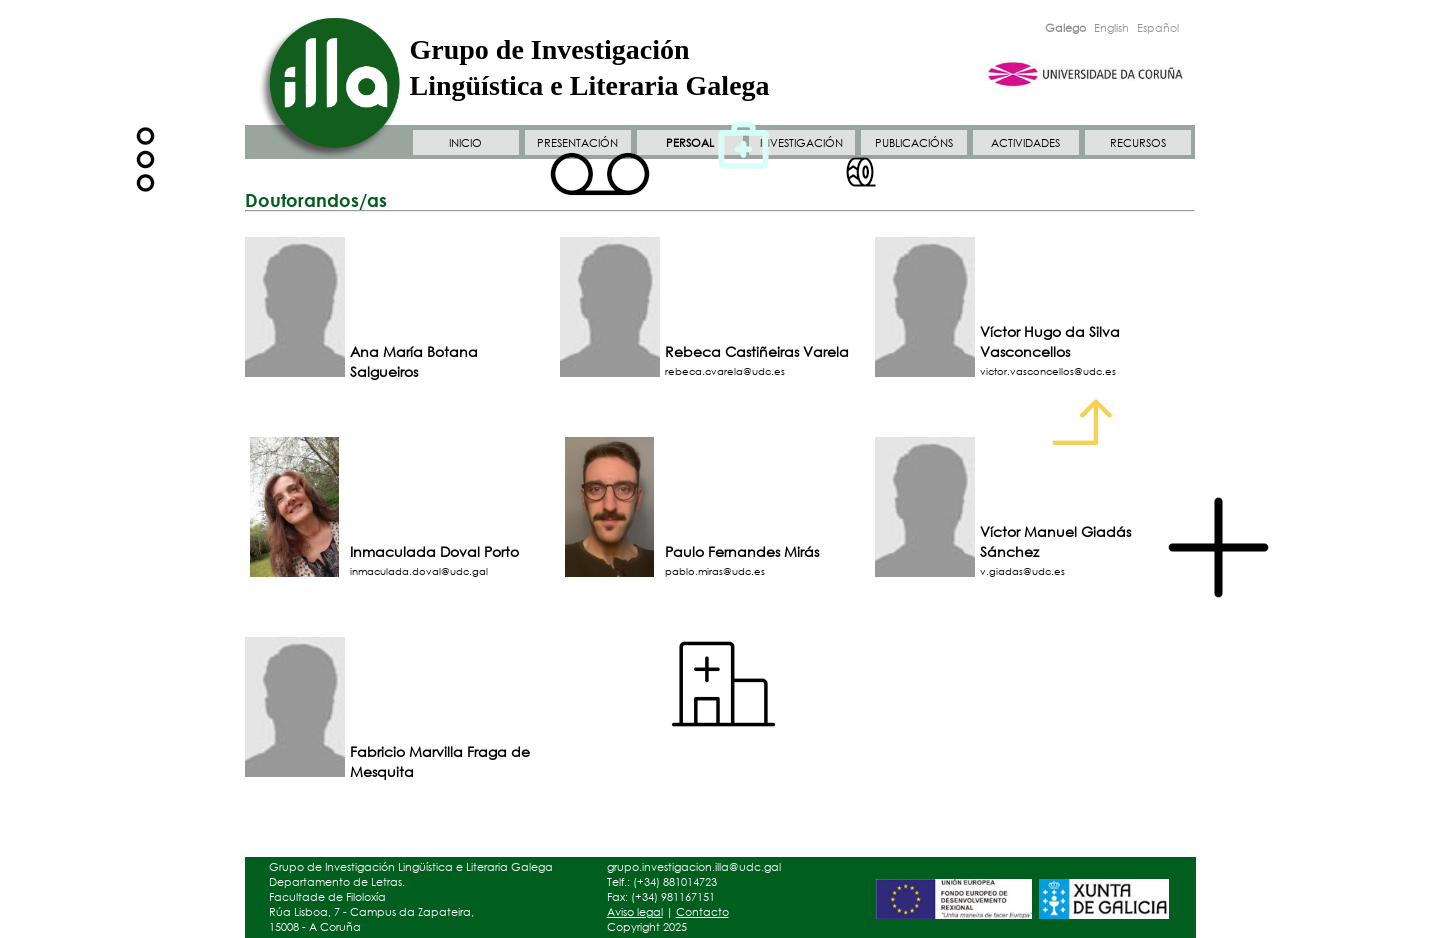  What do you see at coordinates (718, 684) in the screenshot?
I see `find nearby hospitals or medical facilities` at bounding box center [718, 684].